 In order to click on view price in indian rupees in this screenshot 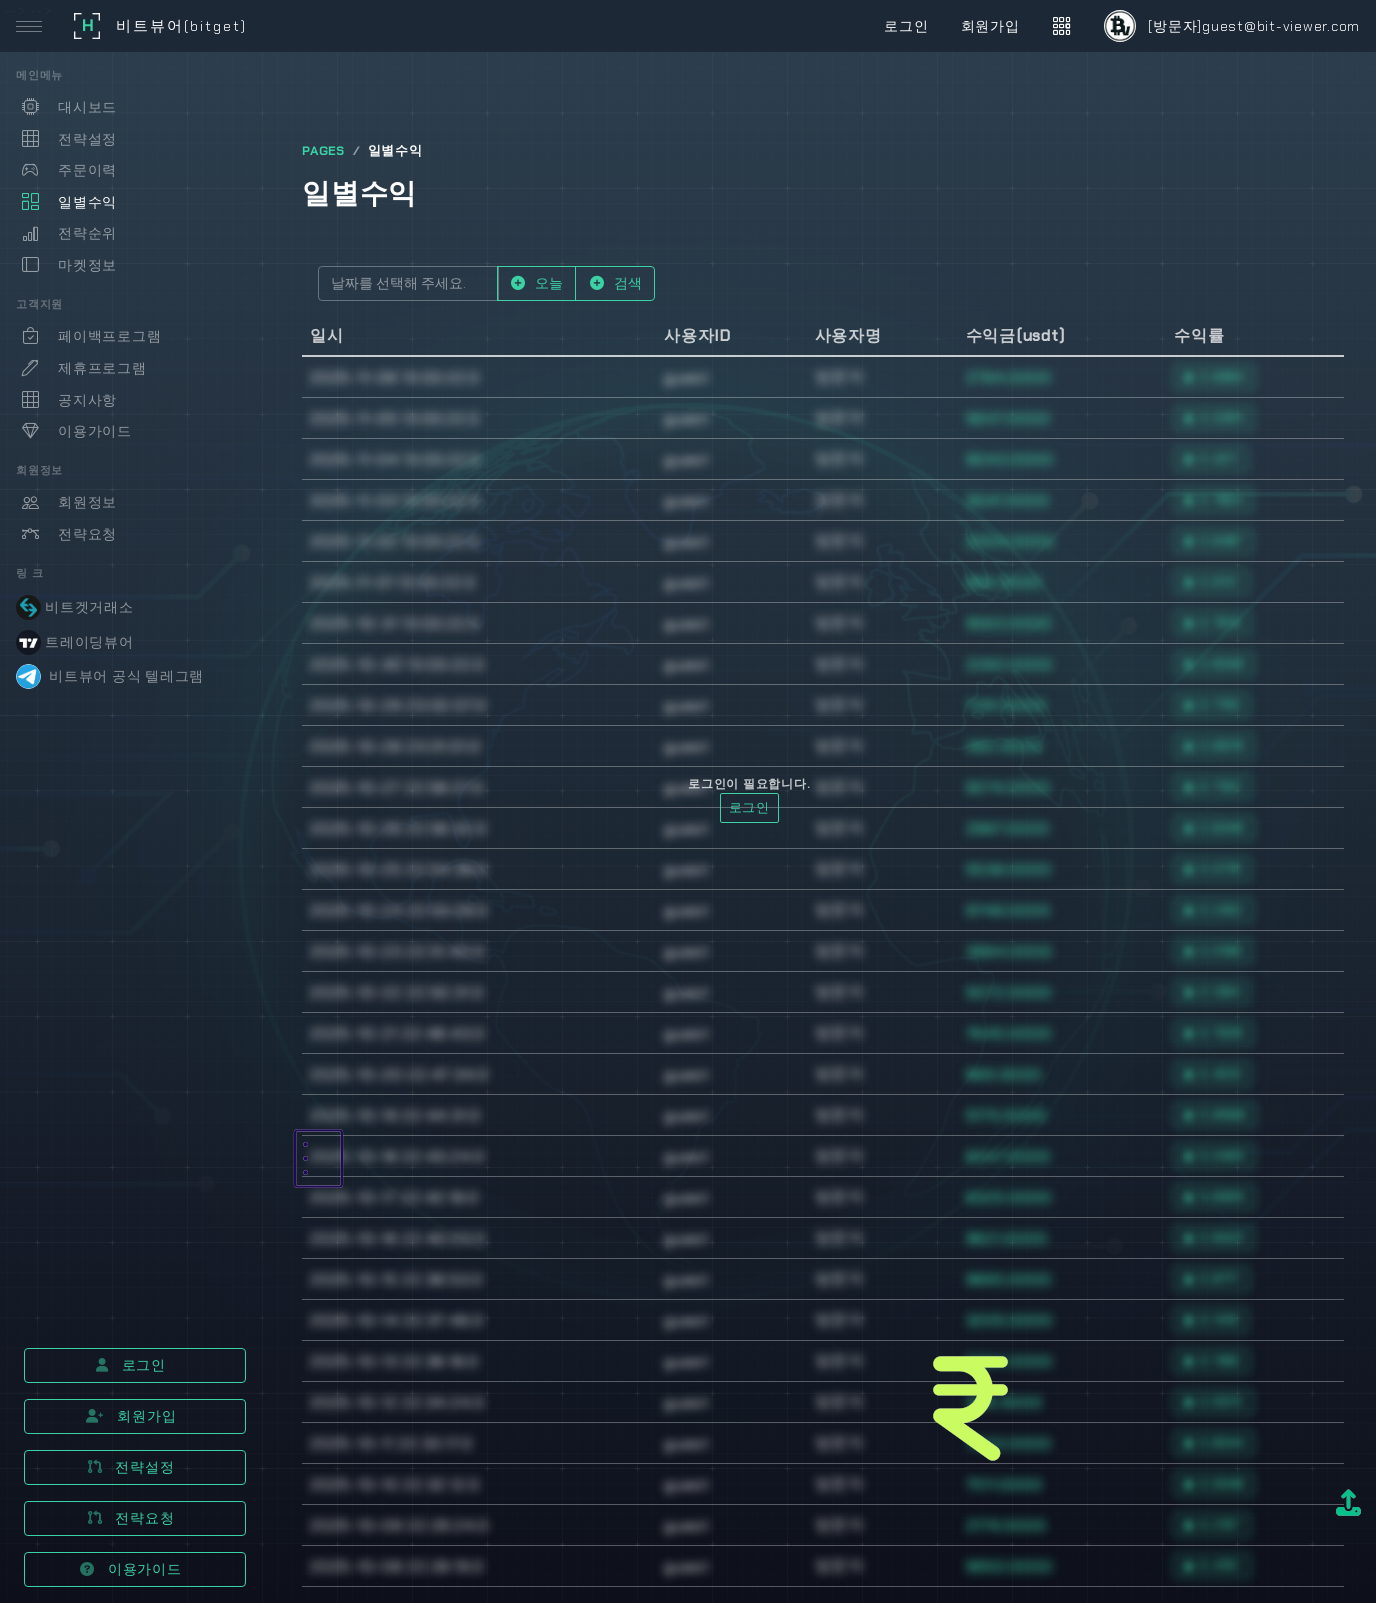, I will do `click(970, 1408)`.